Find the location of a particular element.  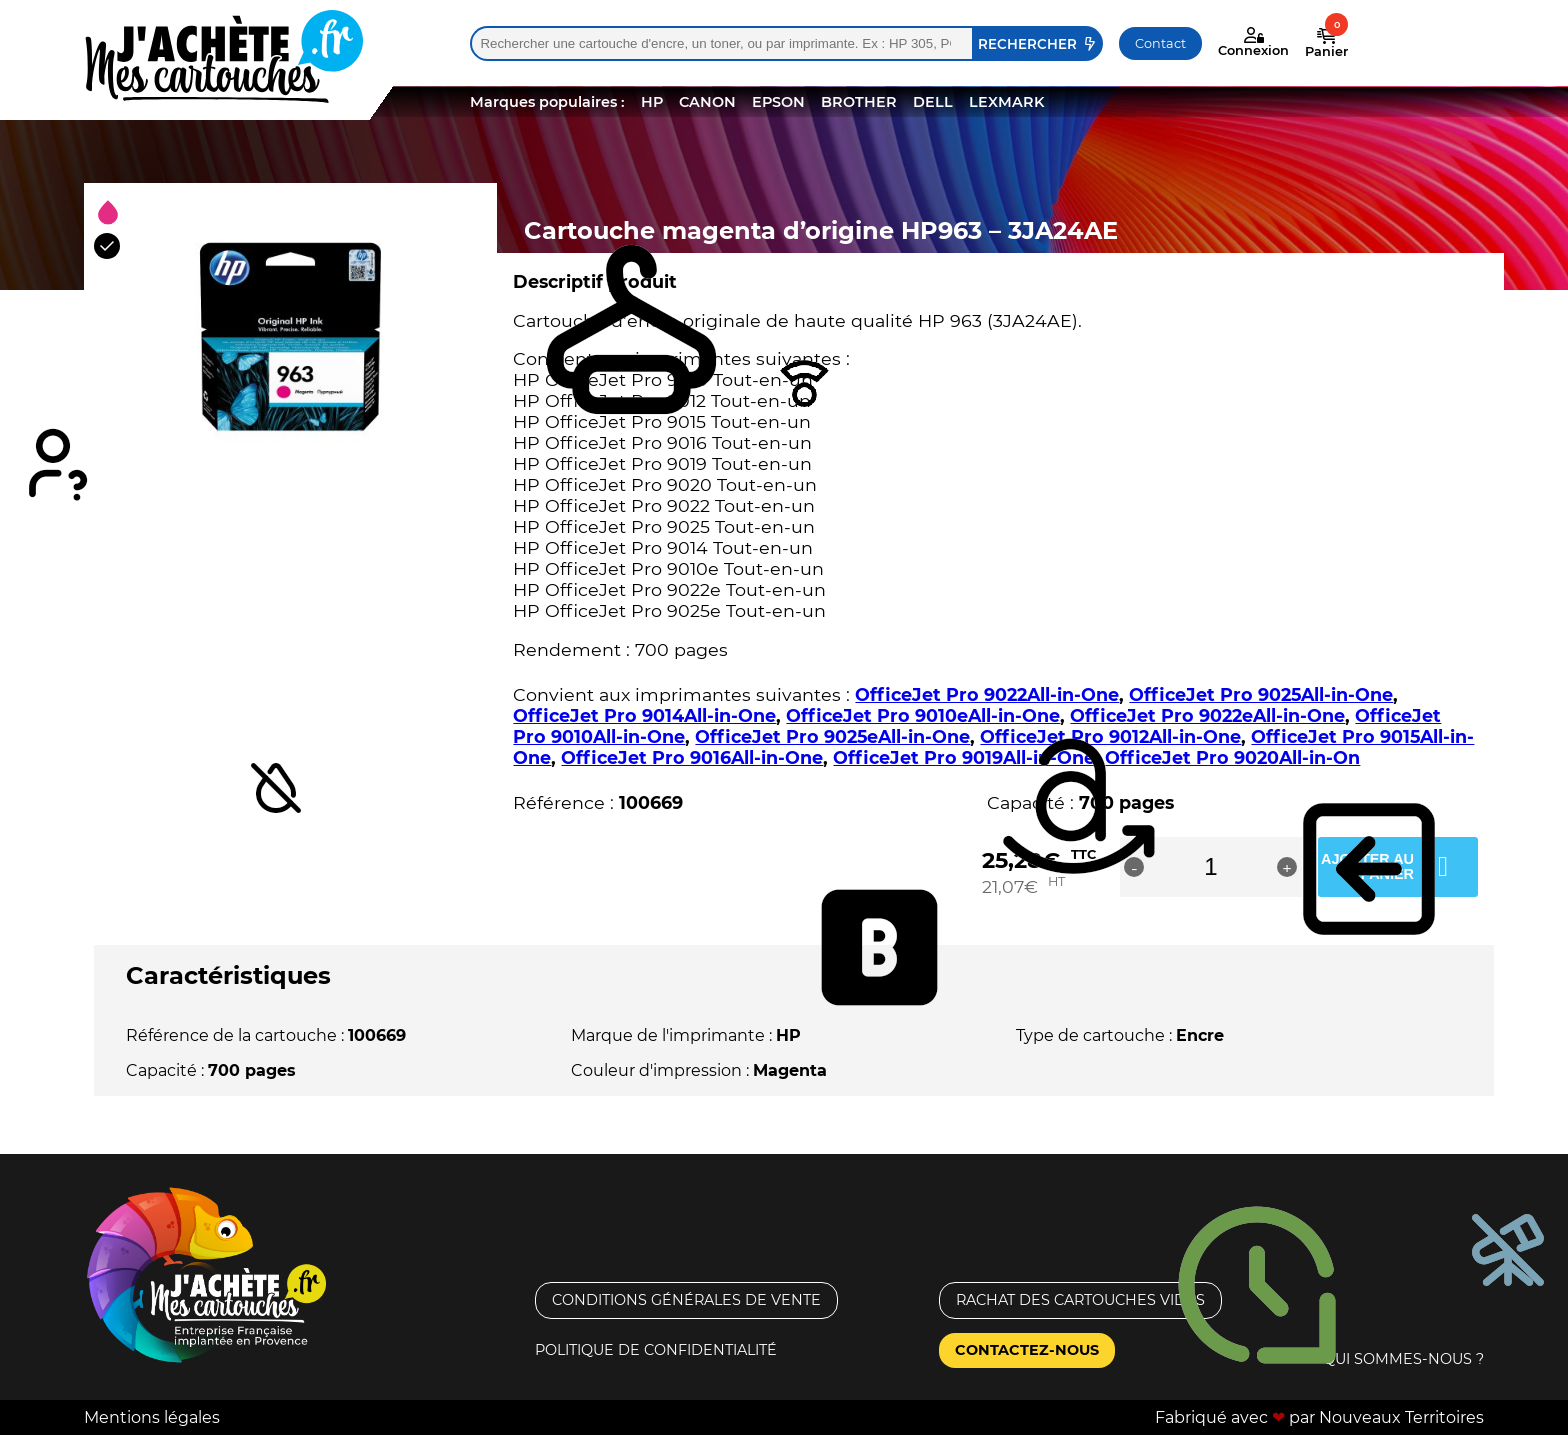

calibrate compass or directional sensor is located at coordinates (804, 382).